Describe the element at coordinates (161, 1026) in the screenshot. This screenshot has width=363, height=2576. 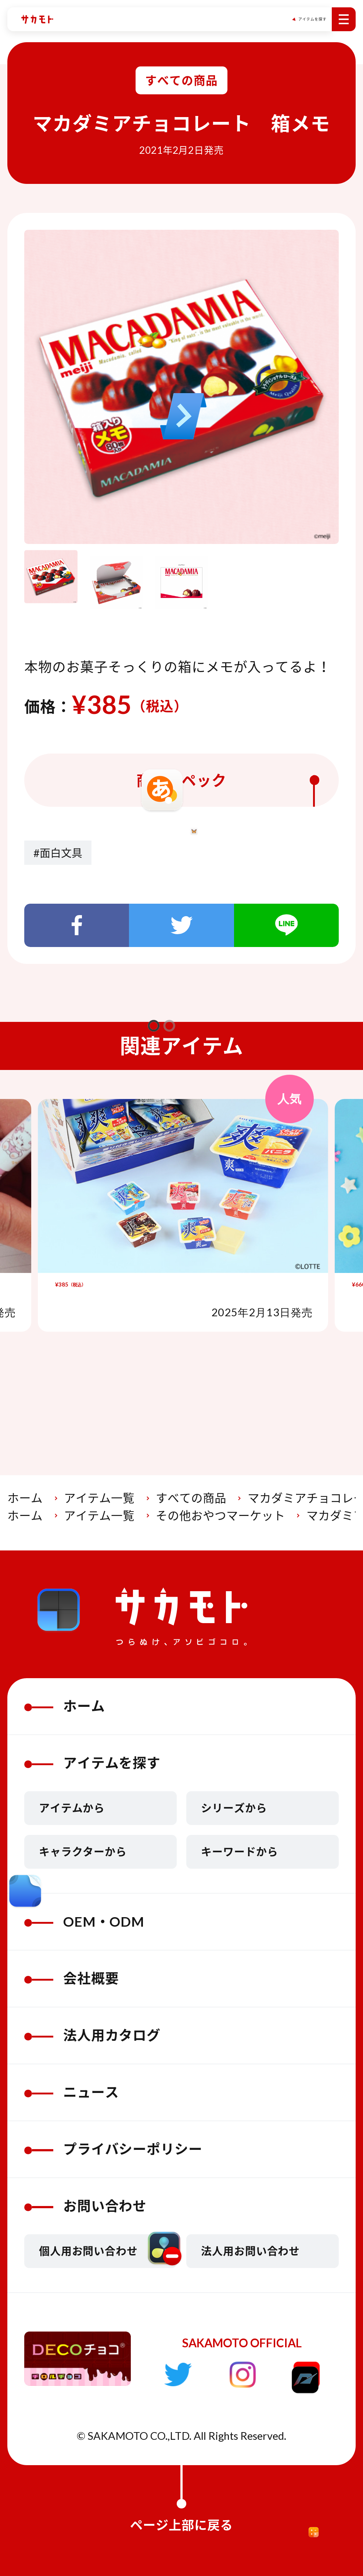
I see `connect your flickr account` at that location.